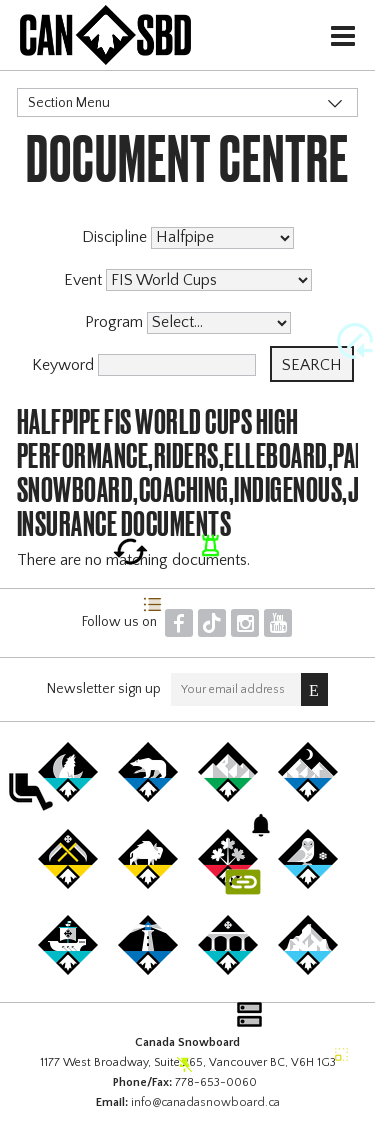 This screenshot has width=375, height=1143. Describe the element at coordinates (243, 882) in the screenshot. I see `copy or share a link` at that location.